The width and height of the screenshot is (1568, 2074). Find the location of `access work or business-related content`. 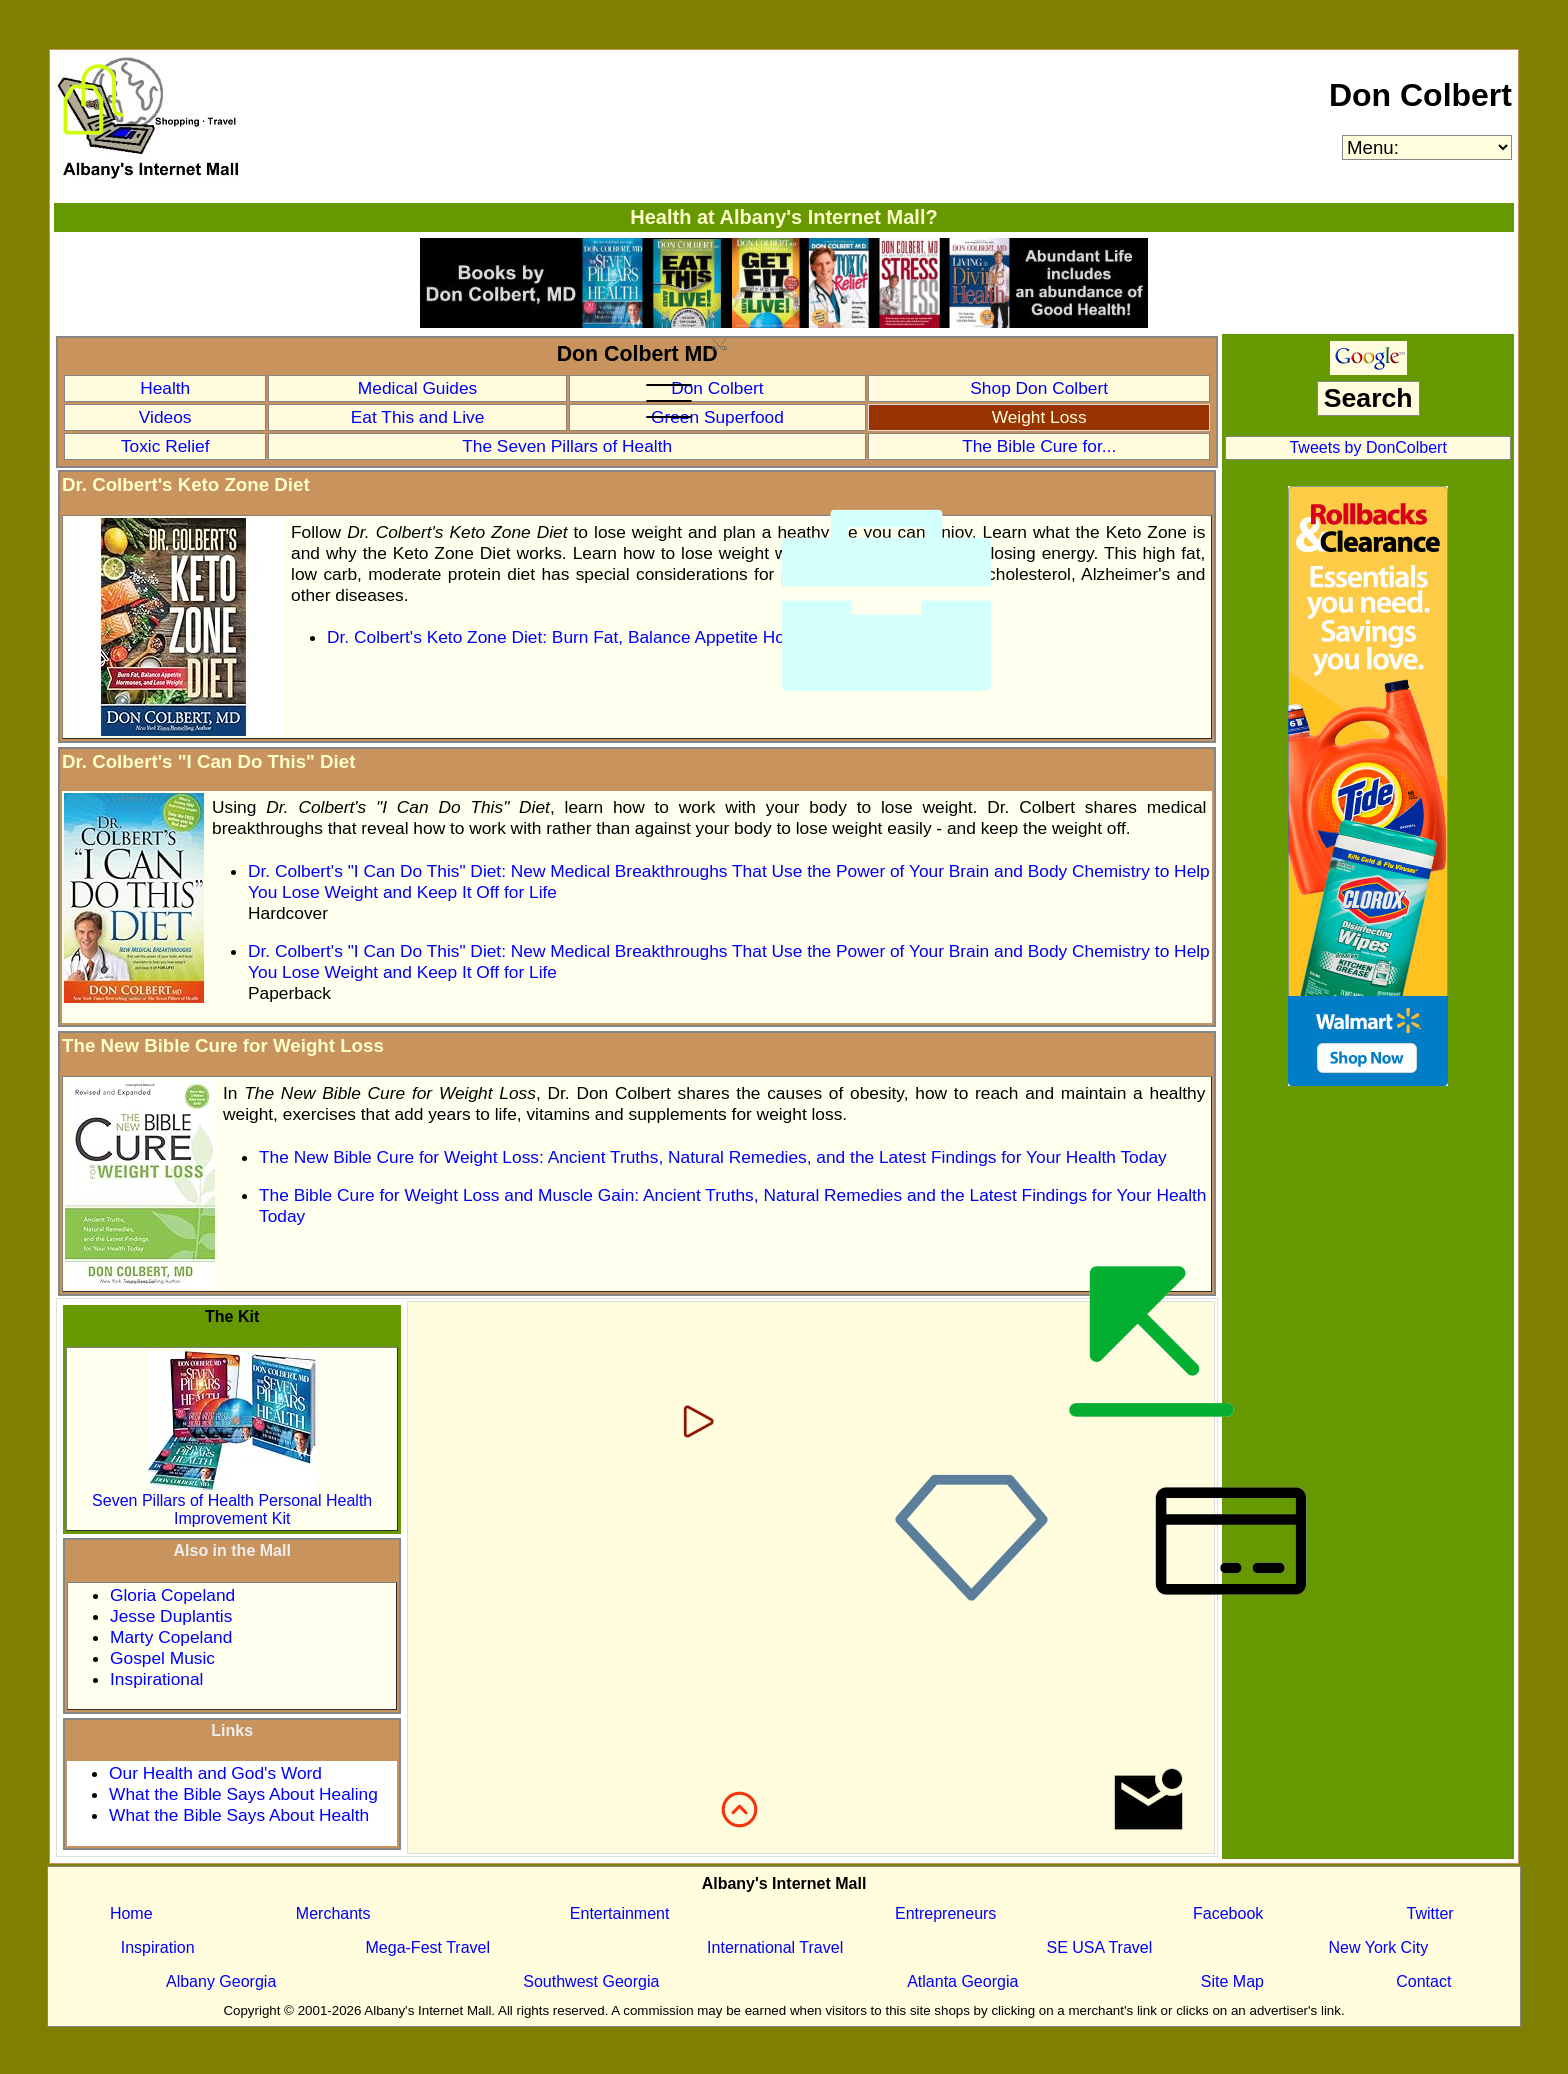

access work or business-related content is located at coordinates (886, 600).